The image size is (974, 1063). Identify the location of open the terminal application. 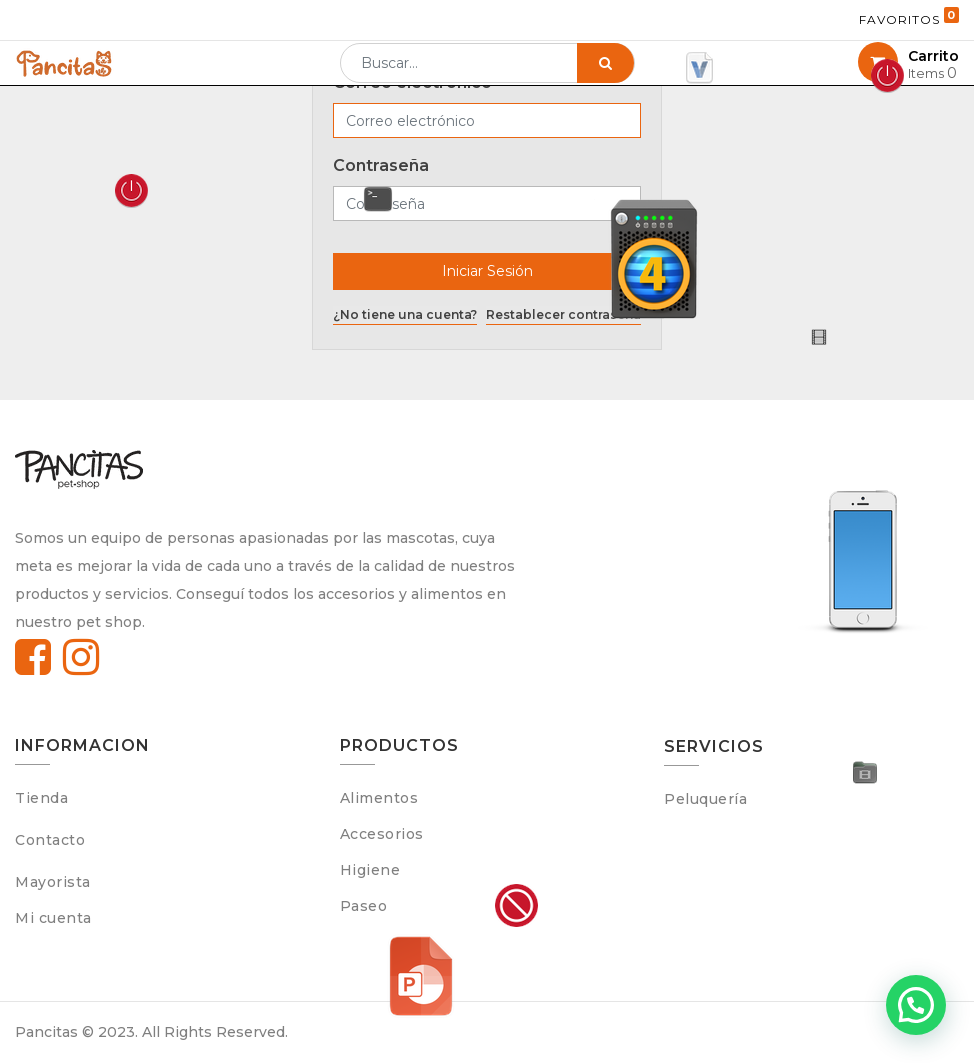
(378, 199).